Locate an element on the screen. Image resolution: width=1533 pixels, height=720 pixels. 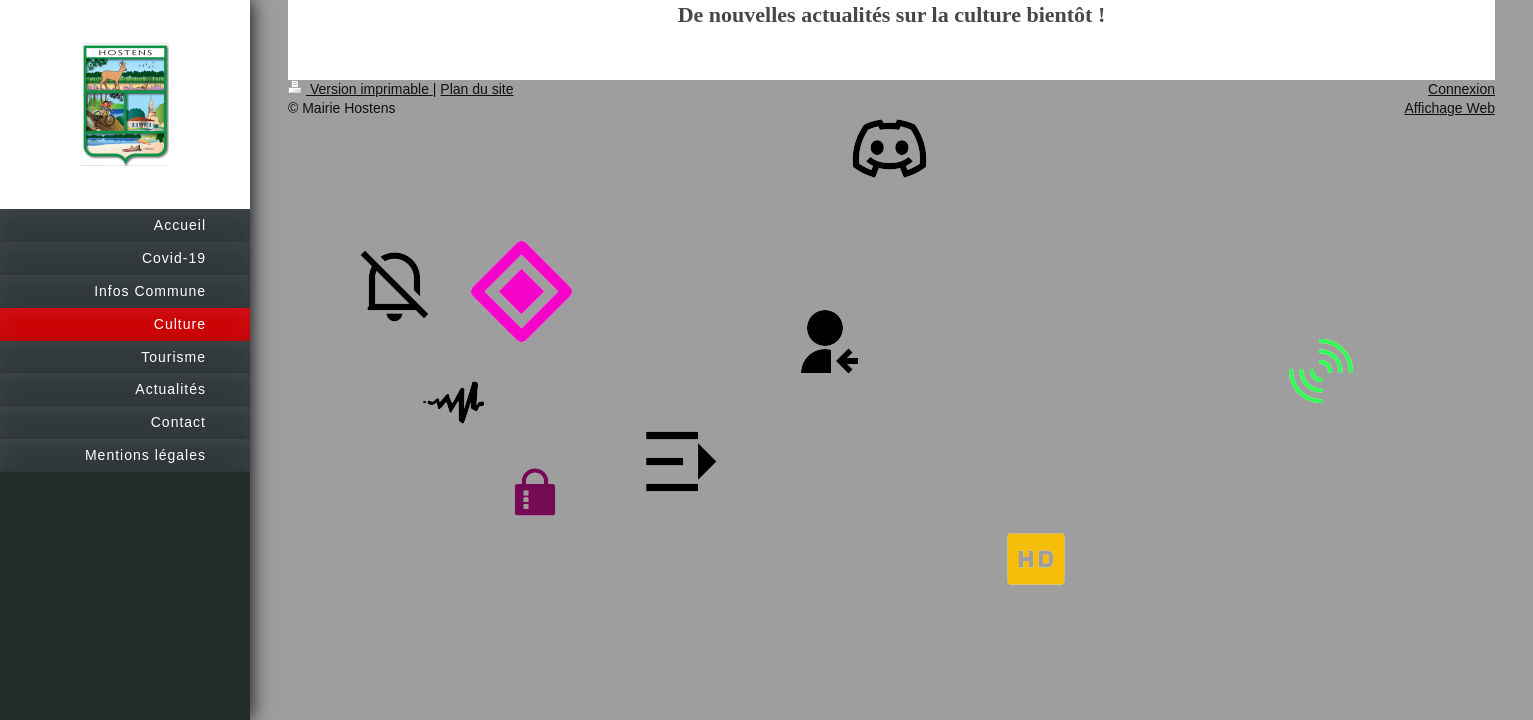
mute notifications is located at coordinates (394, 284).